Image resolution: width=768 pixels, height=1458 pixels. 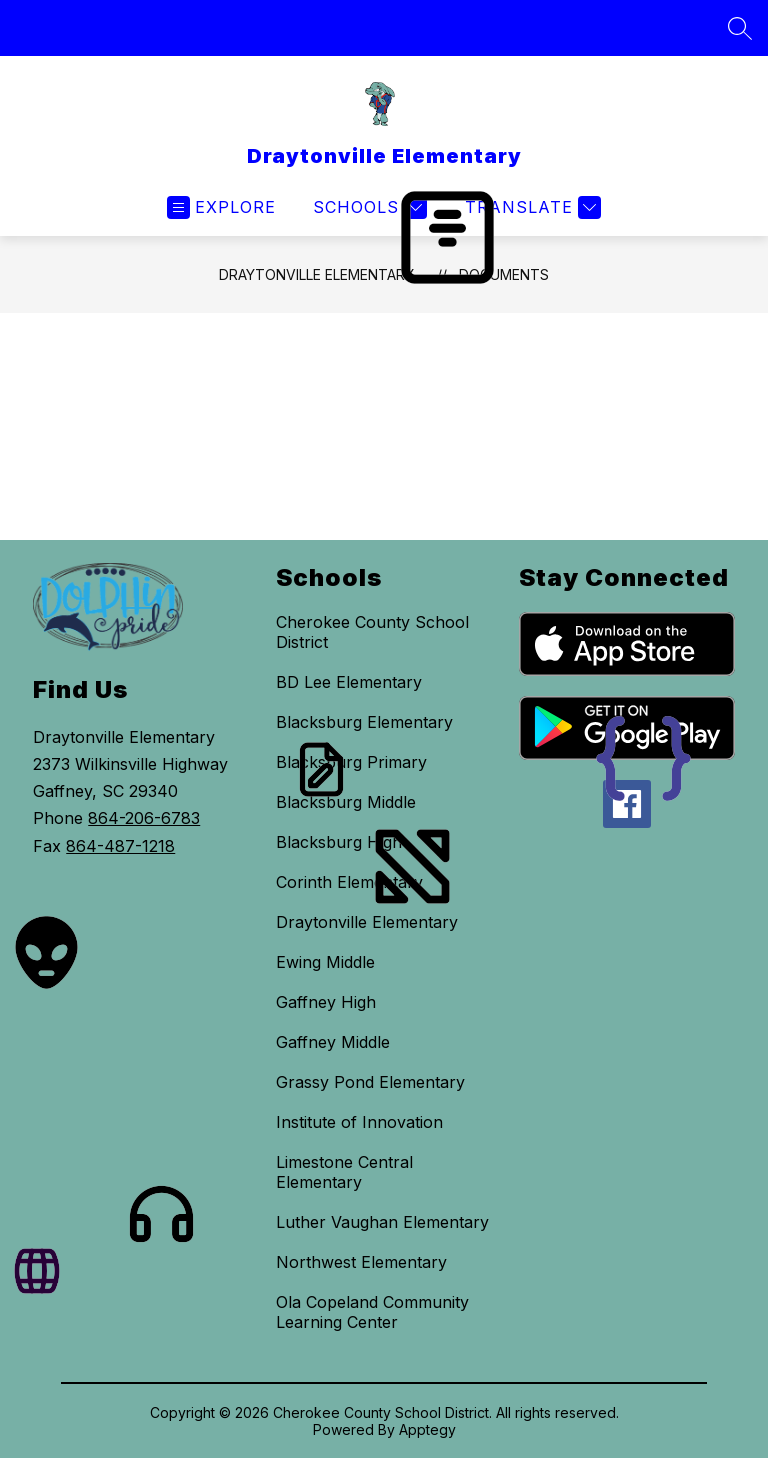 I want to click on edit this document, so click(x=321, y=769).